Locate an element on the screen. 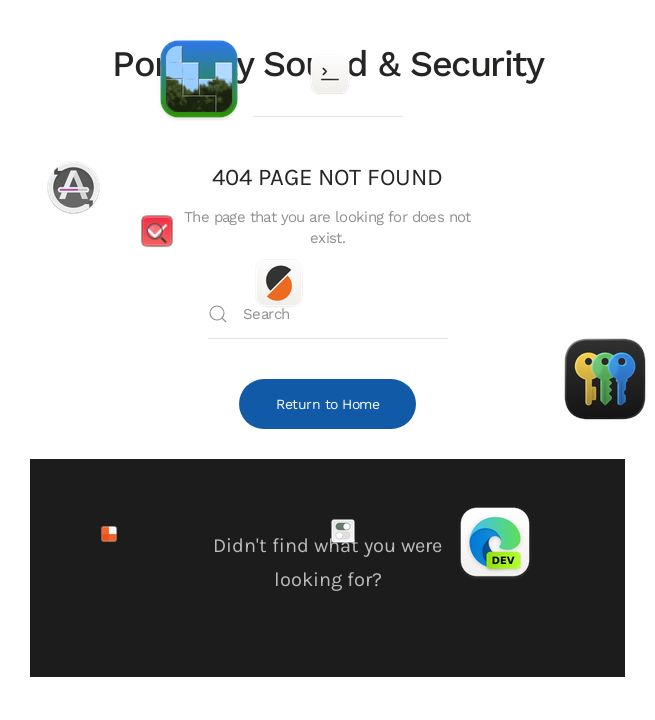 This screenshot has width=655, height=720. open password manager app is located at coordinates (605, 379).